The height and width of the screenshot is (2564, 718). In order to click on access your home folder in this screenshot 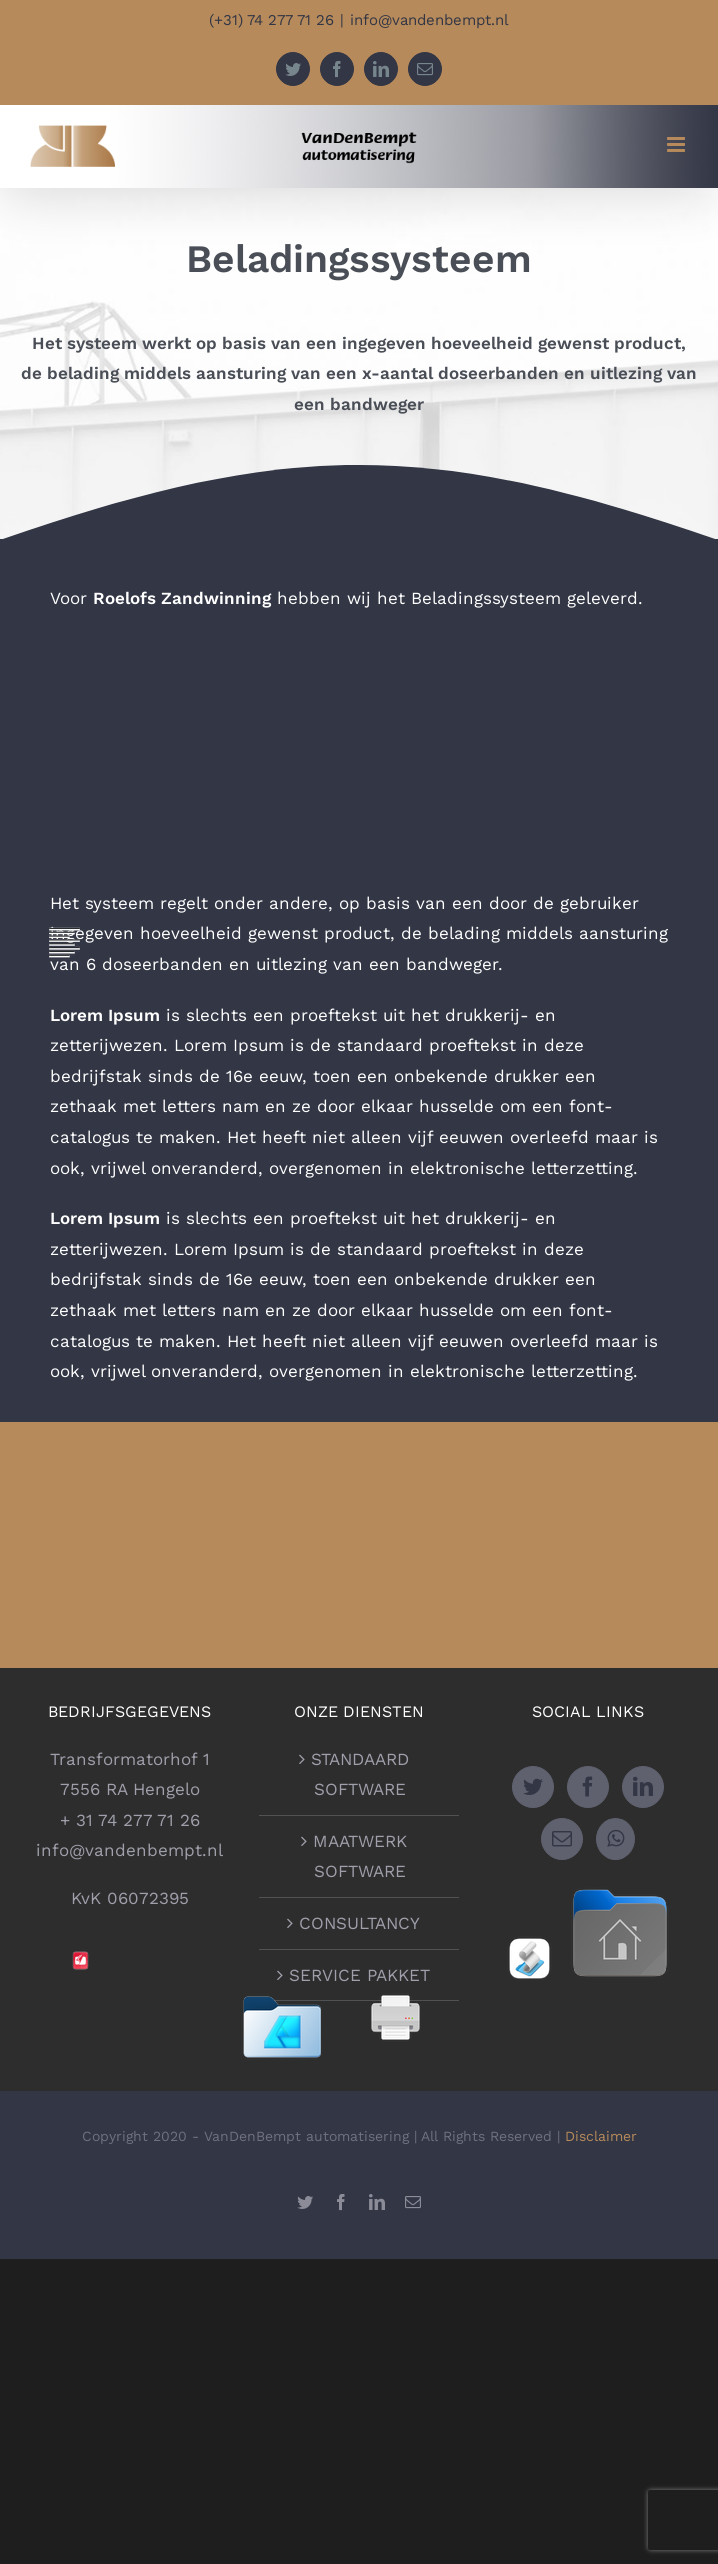, I will do `click(620, 1933)`.